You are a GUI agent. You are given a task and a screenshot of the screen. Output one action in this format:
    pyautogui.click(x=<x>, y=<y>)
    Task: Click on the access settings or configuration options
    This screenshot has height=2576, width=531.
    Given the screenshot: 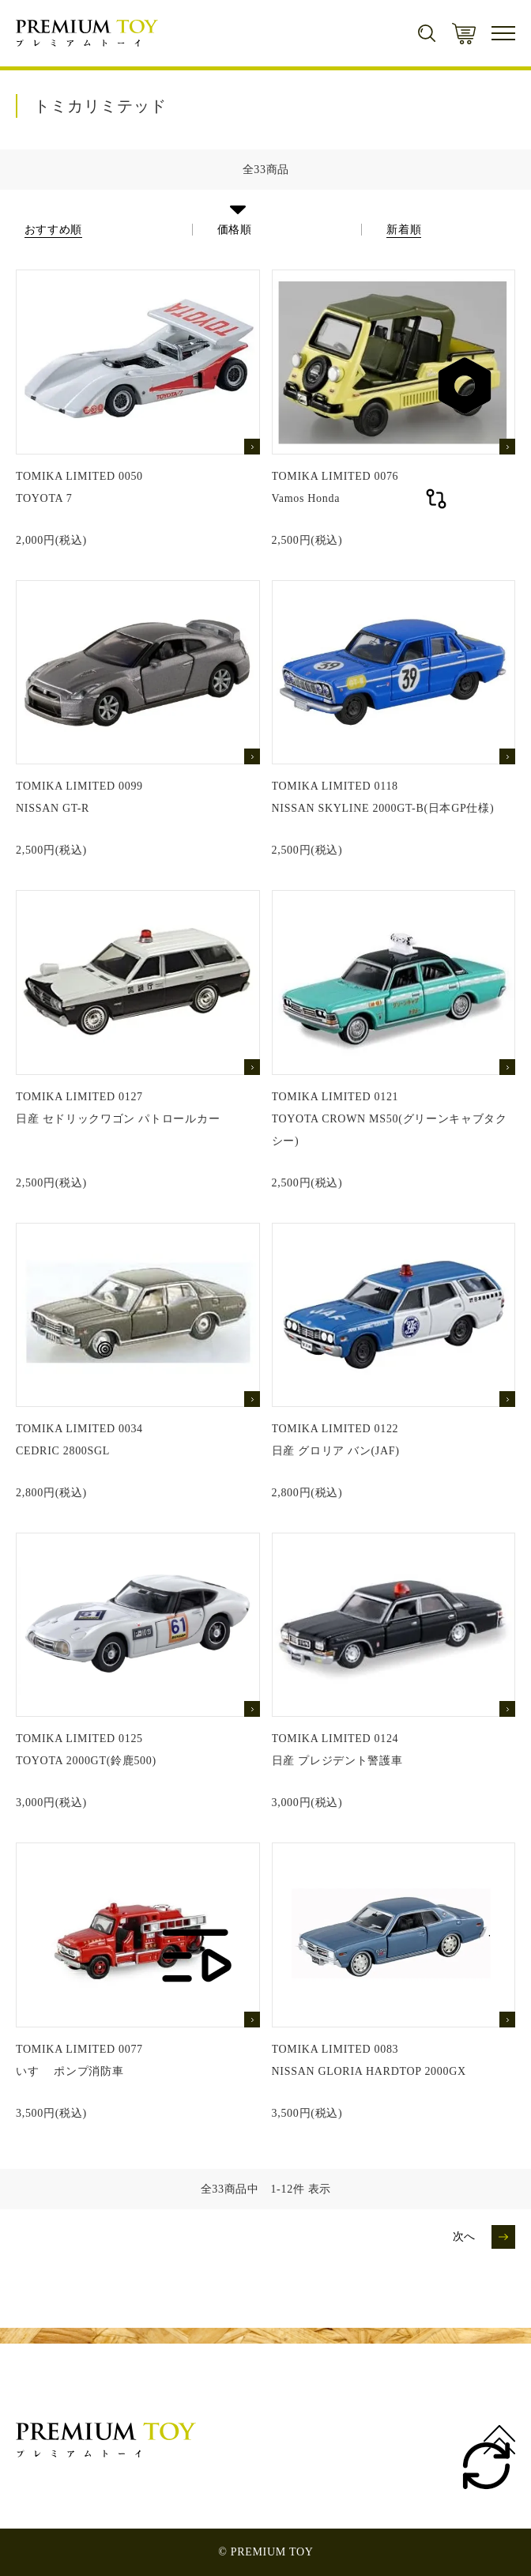 What is the action you would take?
    pyautogui.click(x=465, y=386)
    